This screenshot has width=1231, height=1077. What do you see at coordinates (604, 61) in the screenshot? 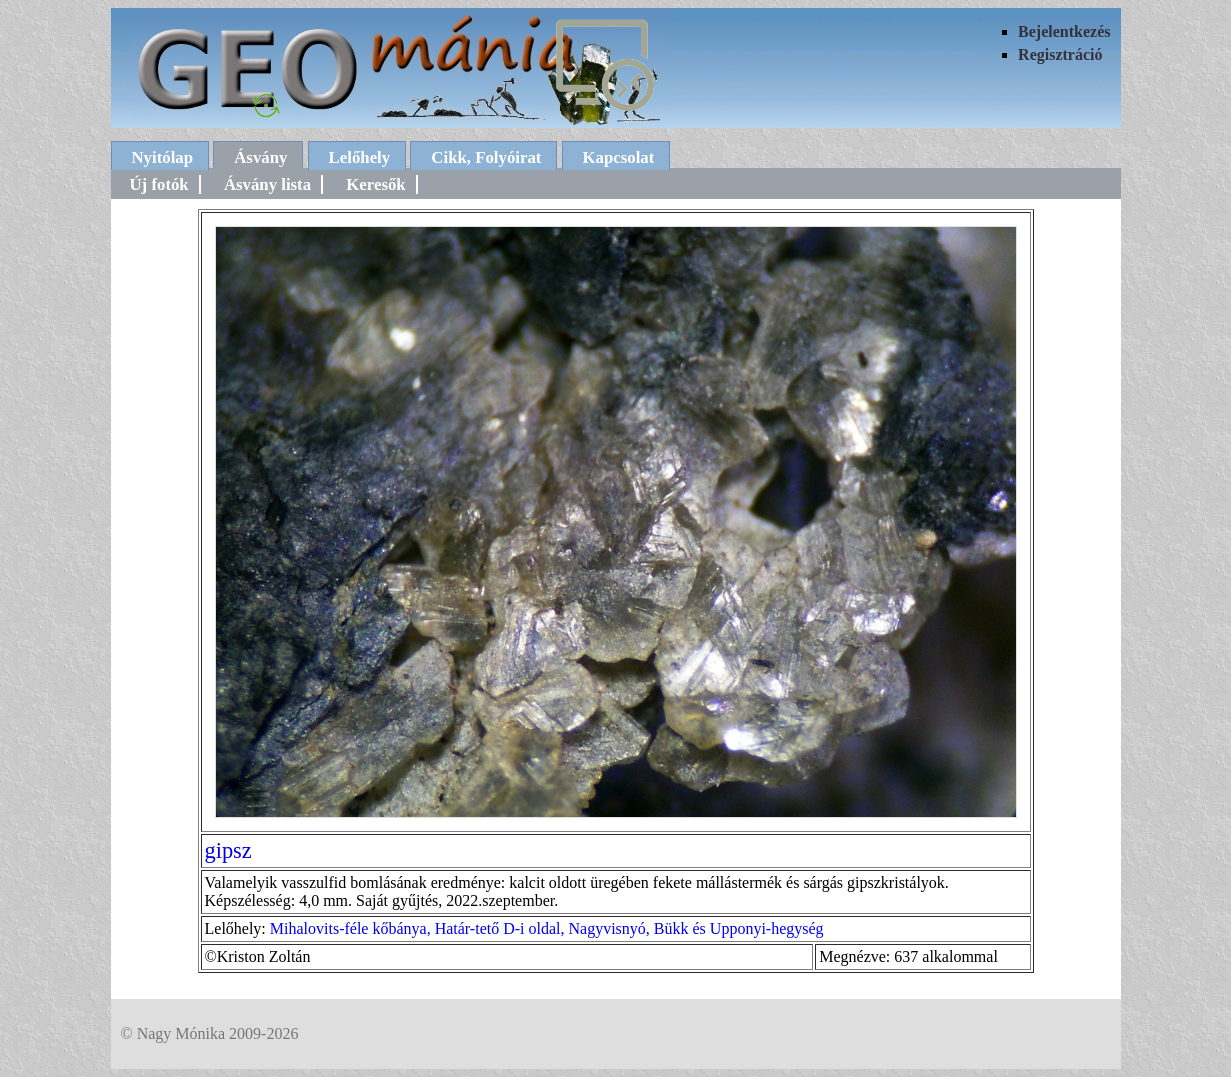
I see `access remote desktop connections` at bounding box center [604, 61].